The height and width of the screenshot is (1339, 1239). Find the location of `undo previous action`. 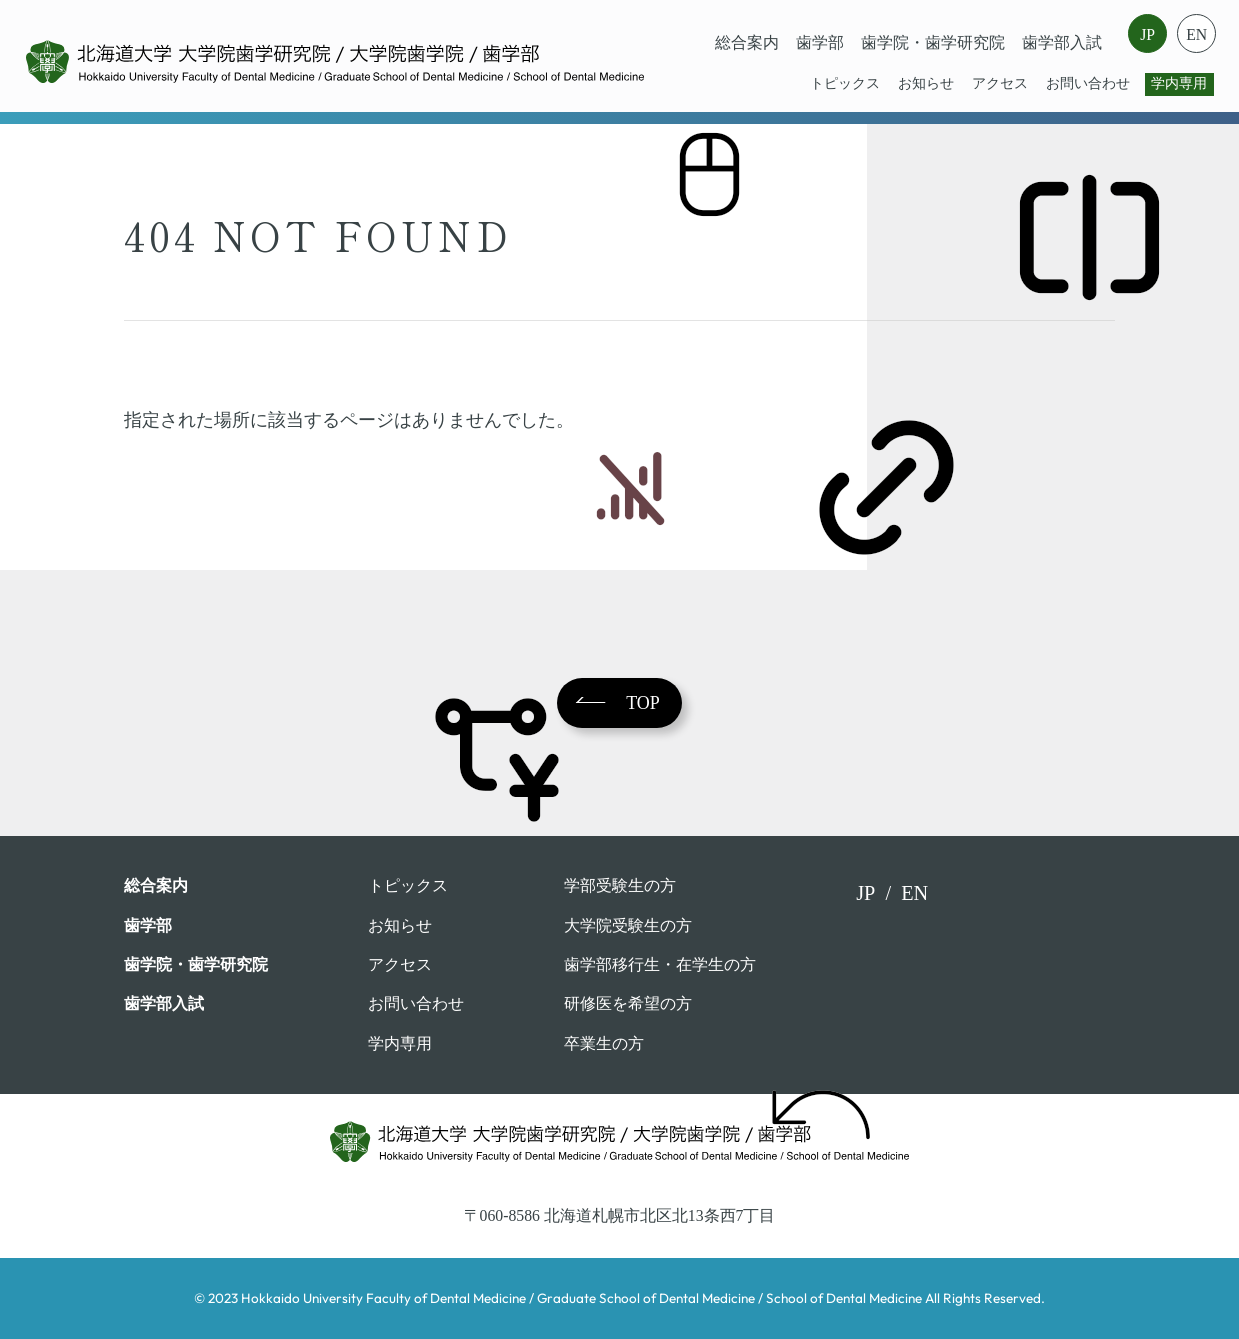

undo previous action is located at coordinates (823, 1111).